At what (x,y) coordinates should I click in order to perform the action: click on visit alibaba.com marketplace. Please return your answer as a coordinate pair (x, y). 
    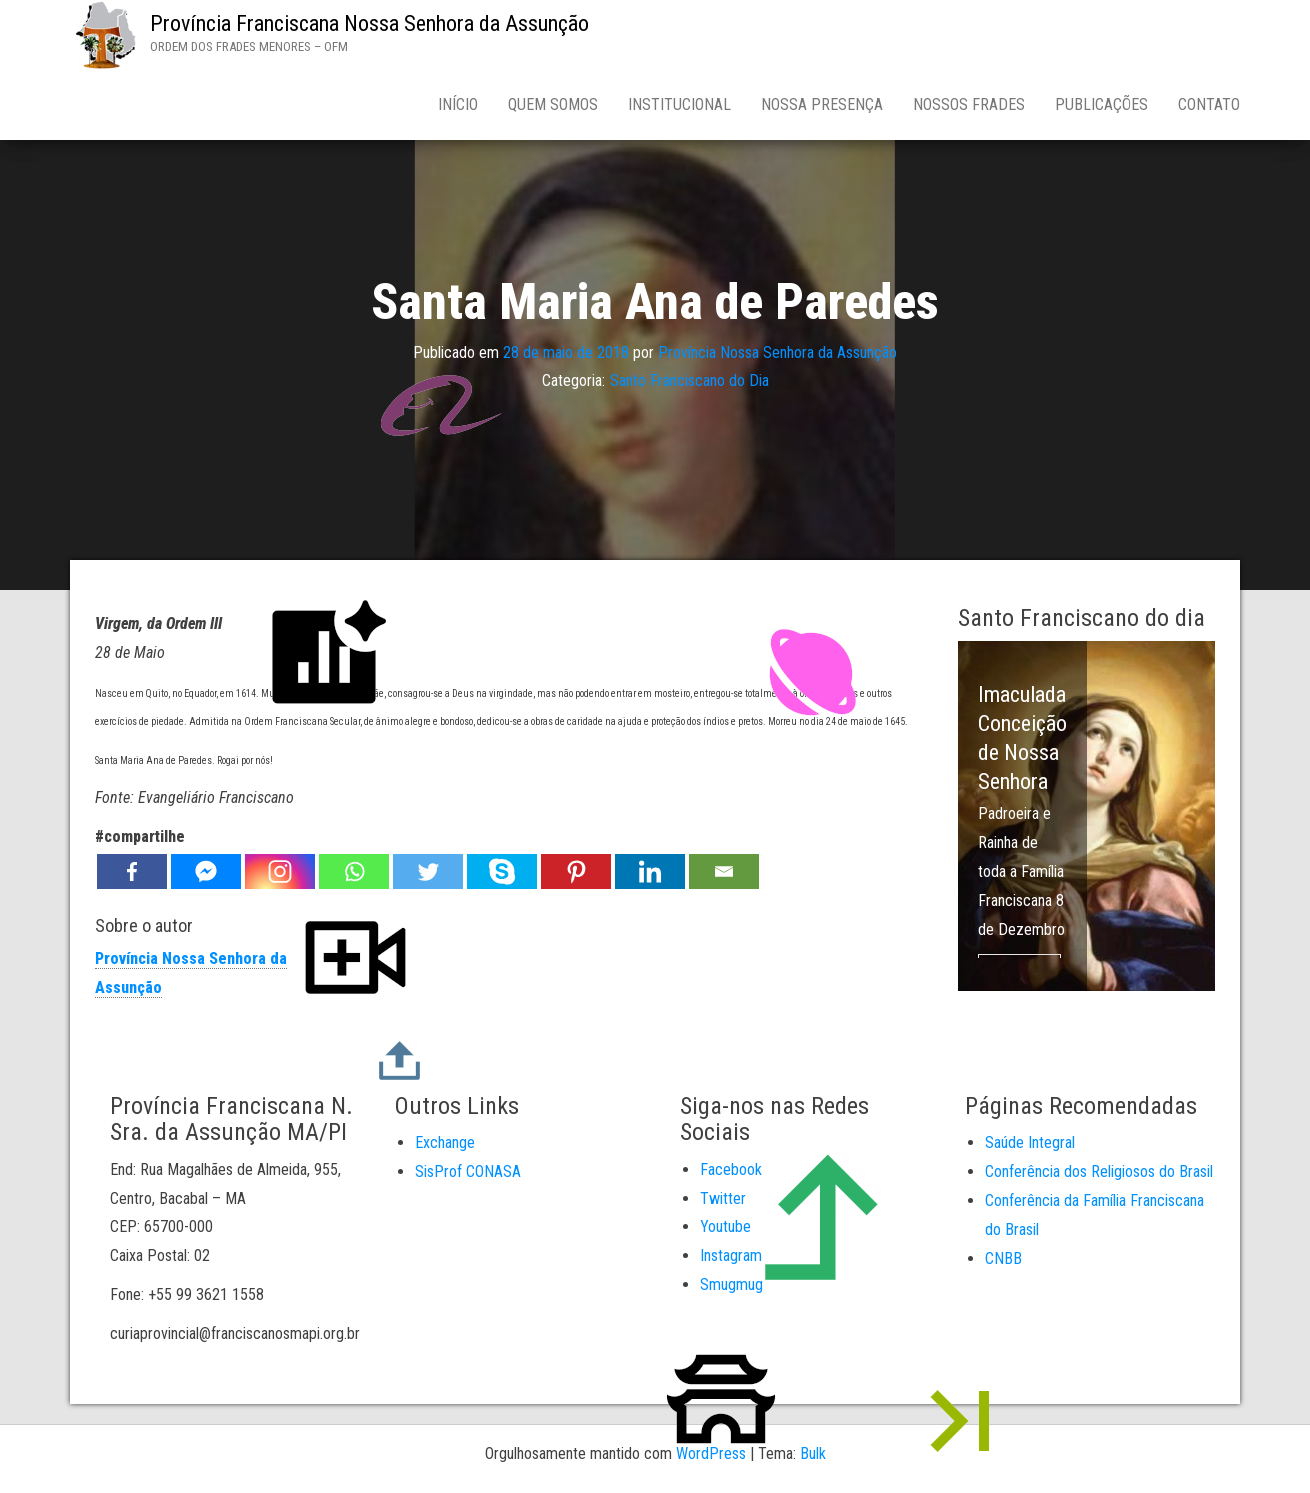
    Looking at the image, I should click on (441, 405).